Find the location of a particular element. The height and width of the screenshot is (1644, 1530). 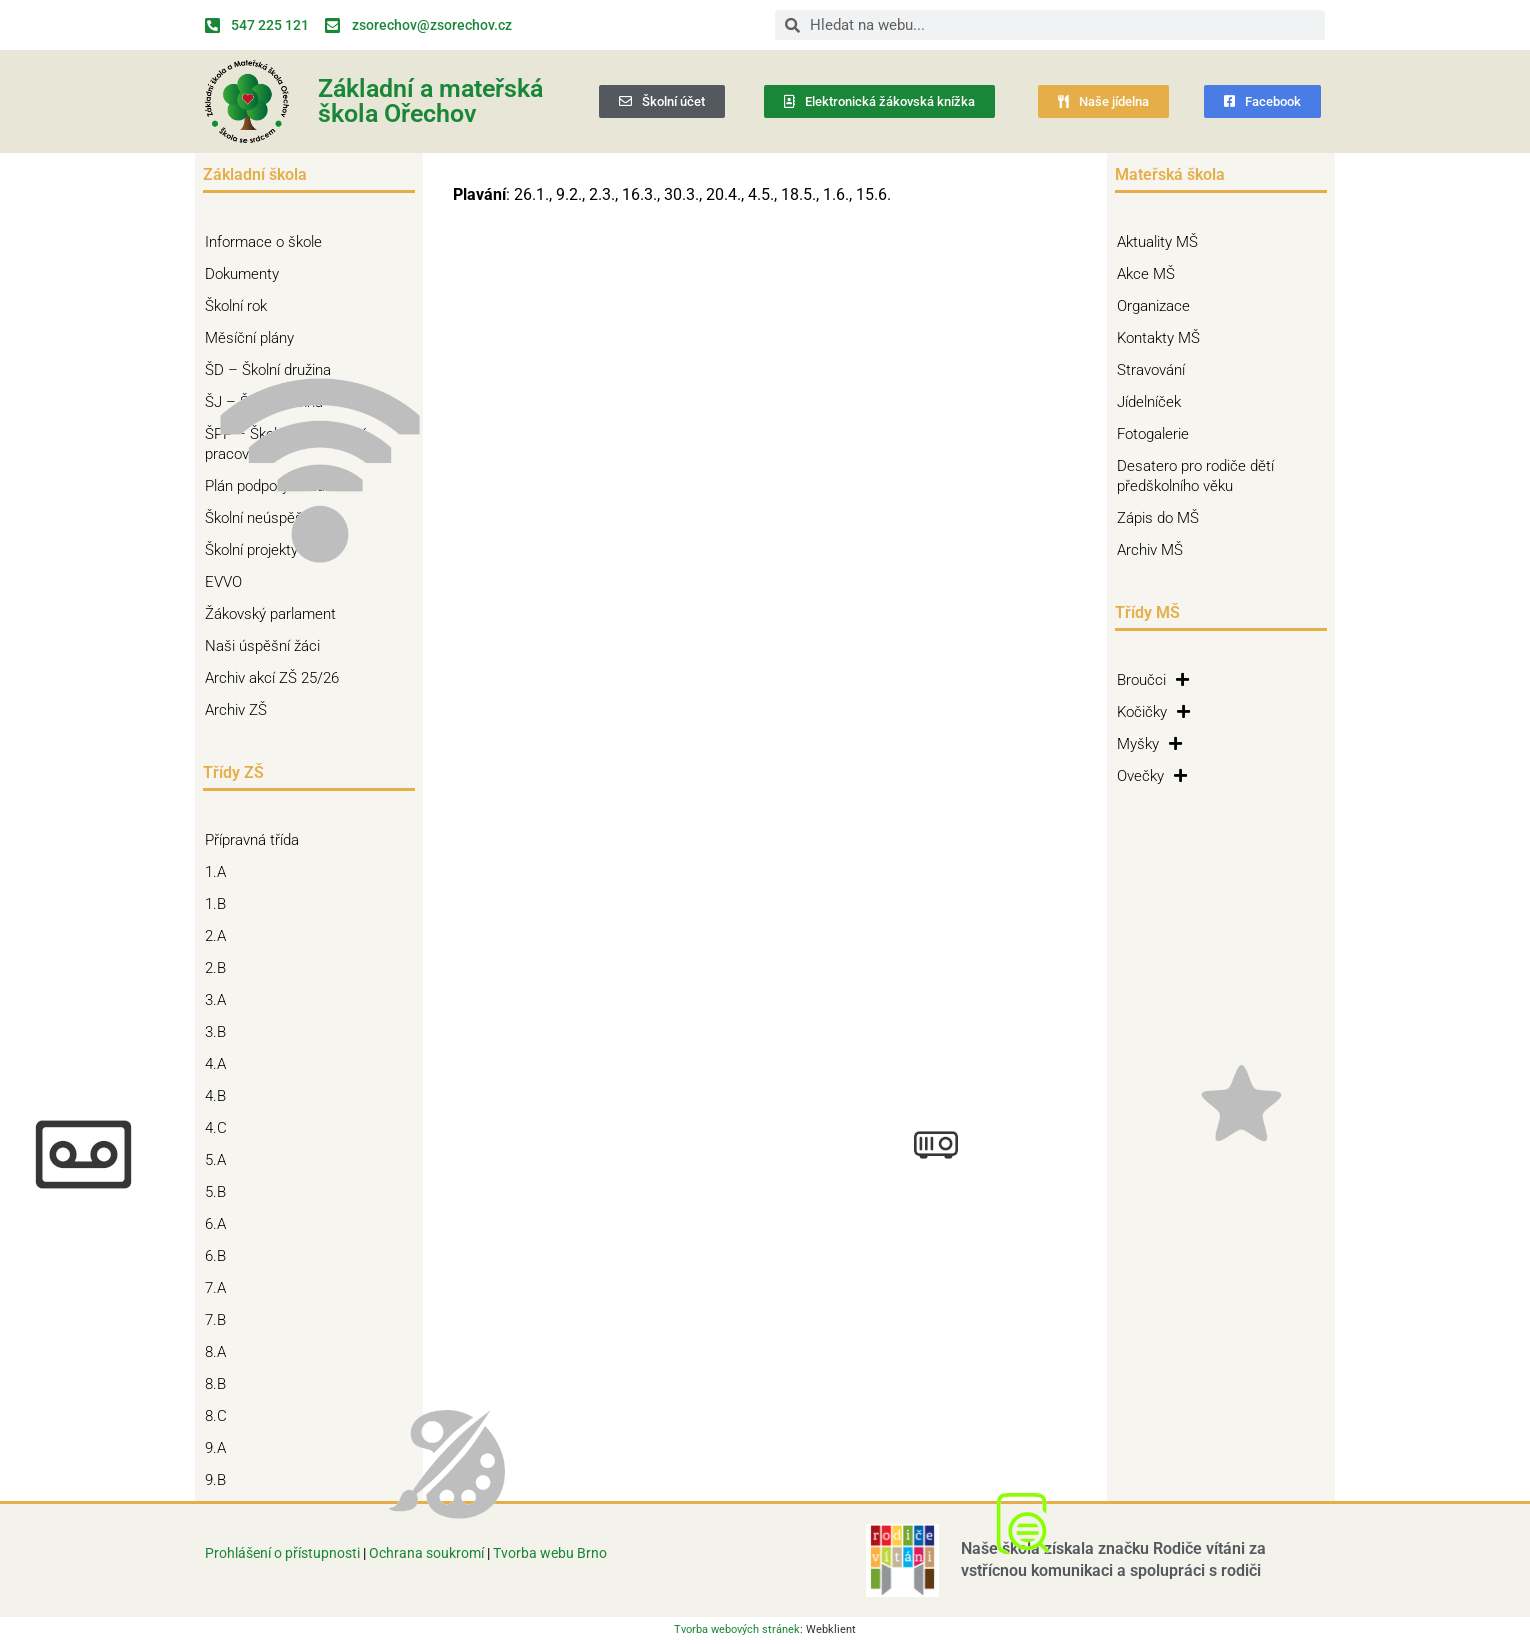

indicates a favorited or starred item is located at coordinates (1241, 1106).